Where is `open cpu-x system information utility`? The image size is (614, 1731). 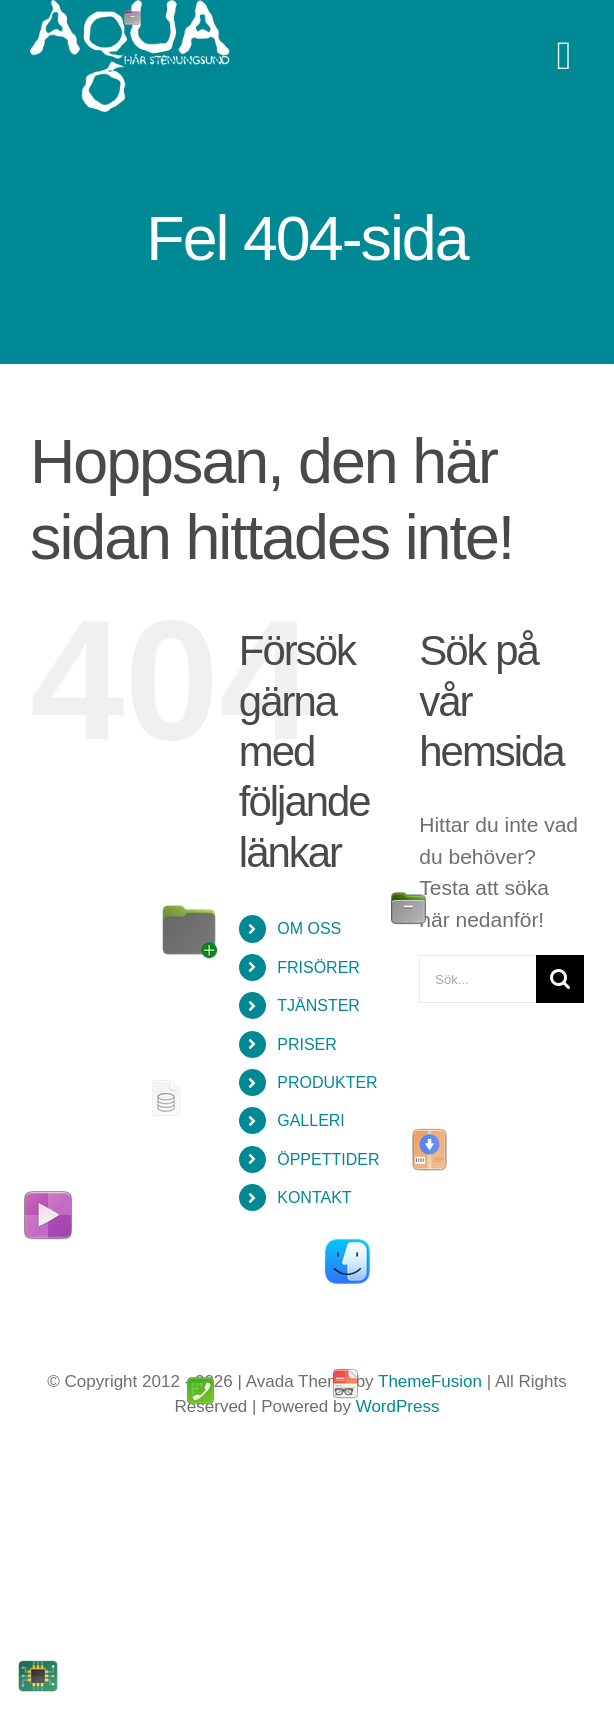 open cpu-x system information utility is located at coordinates (38, 1676).